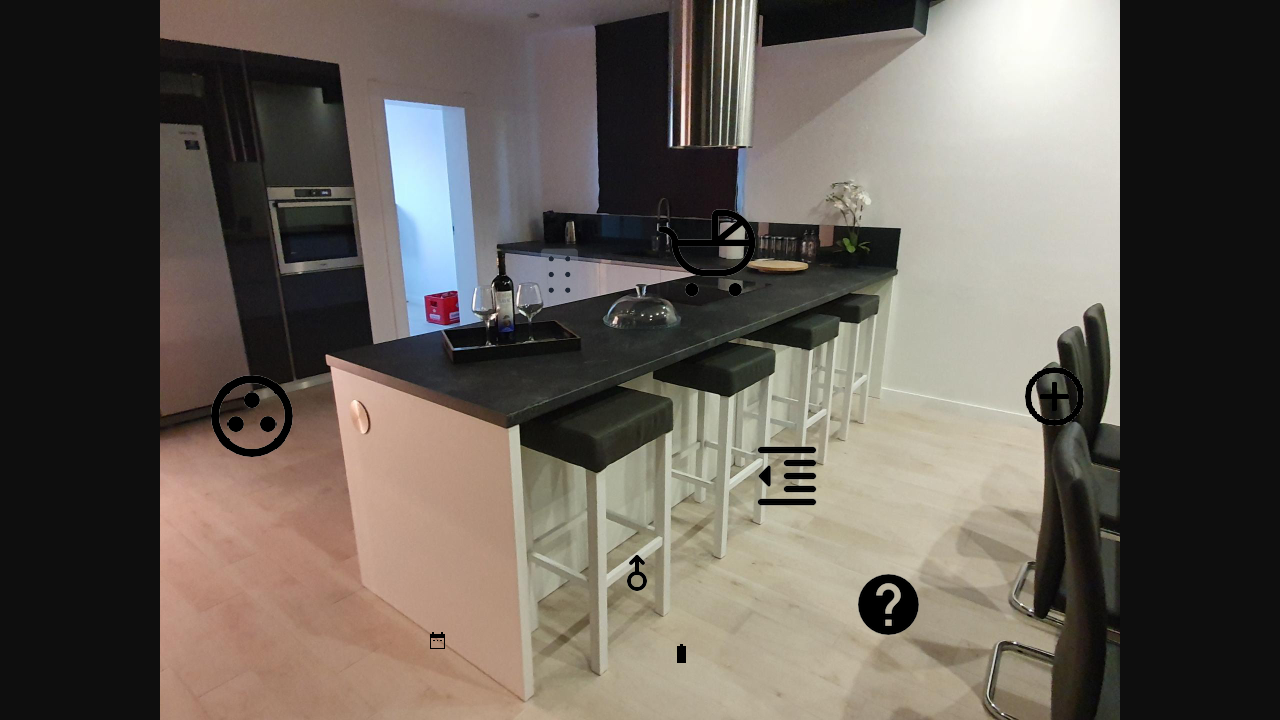  What do you see at coordinates (637, 573) in the screenshot?
I see `swipe up to continue or dismiss` at bounding box center [637, 573].